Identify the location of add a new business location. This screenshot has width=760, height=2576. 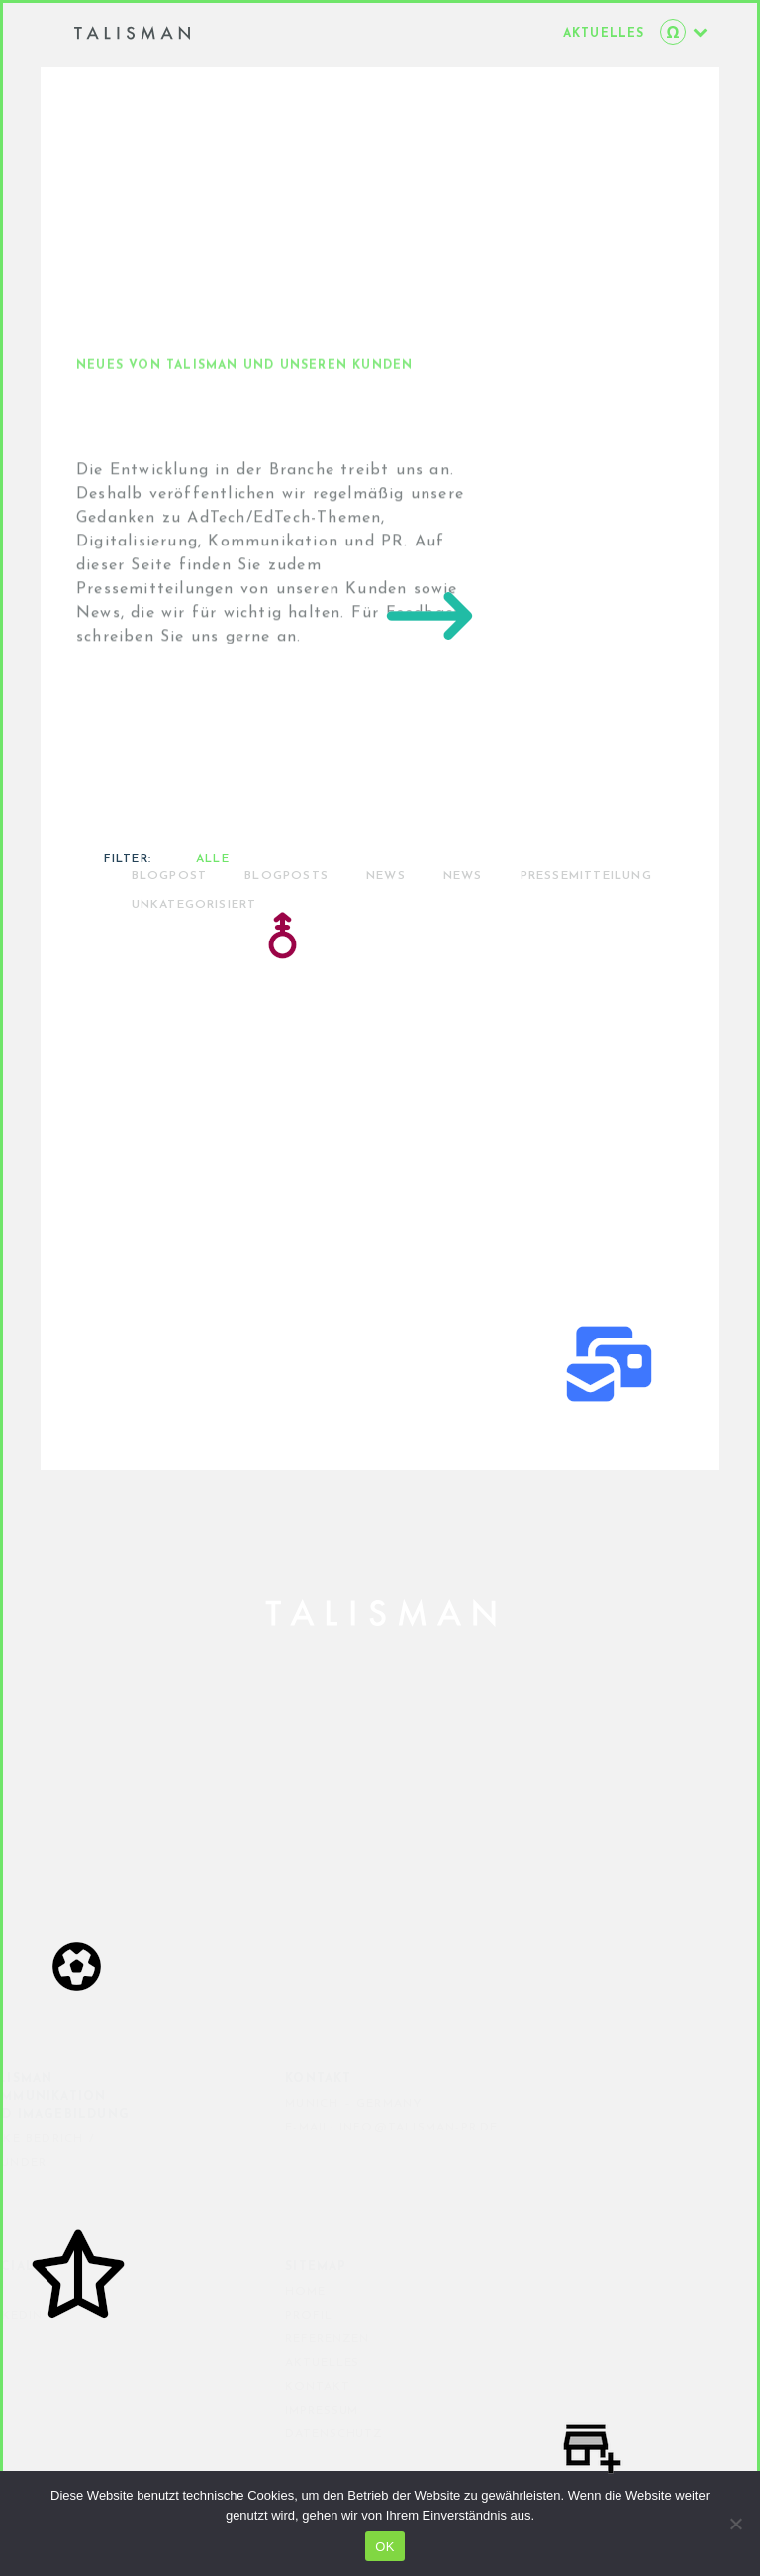
(592, 2444).